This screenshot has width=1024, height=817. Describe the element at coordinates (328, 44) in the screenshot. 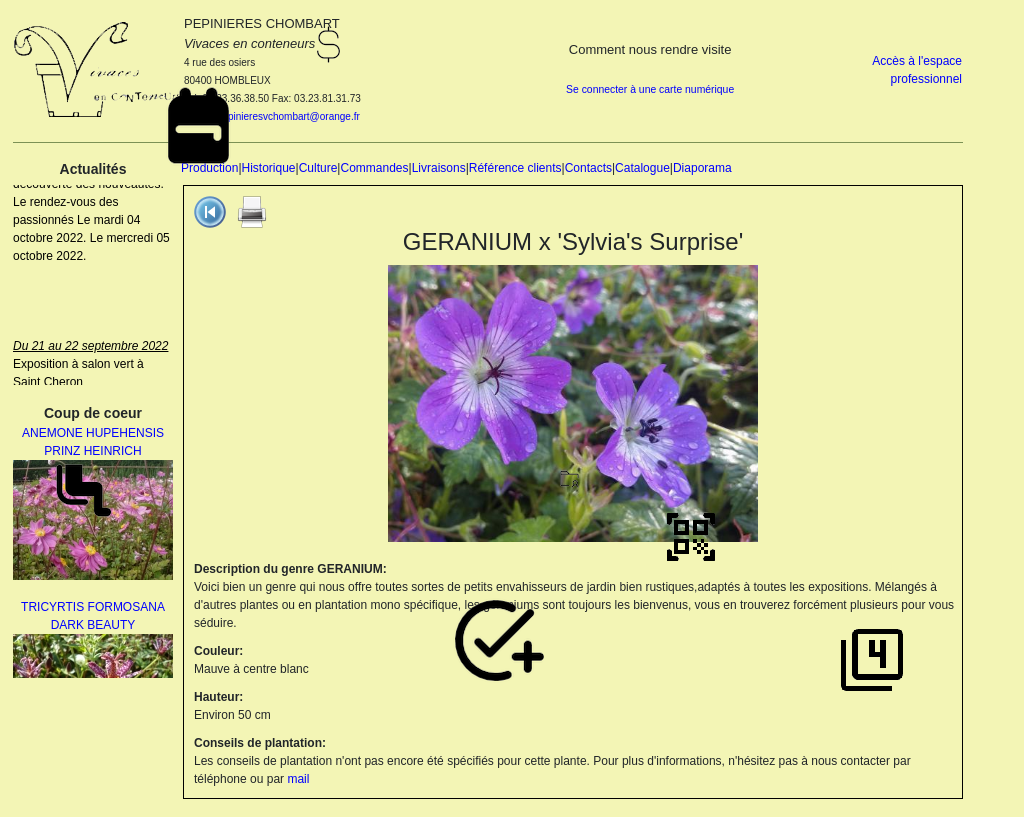

I see `view account balance or financial information` at that location.